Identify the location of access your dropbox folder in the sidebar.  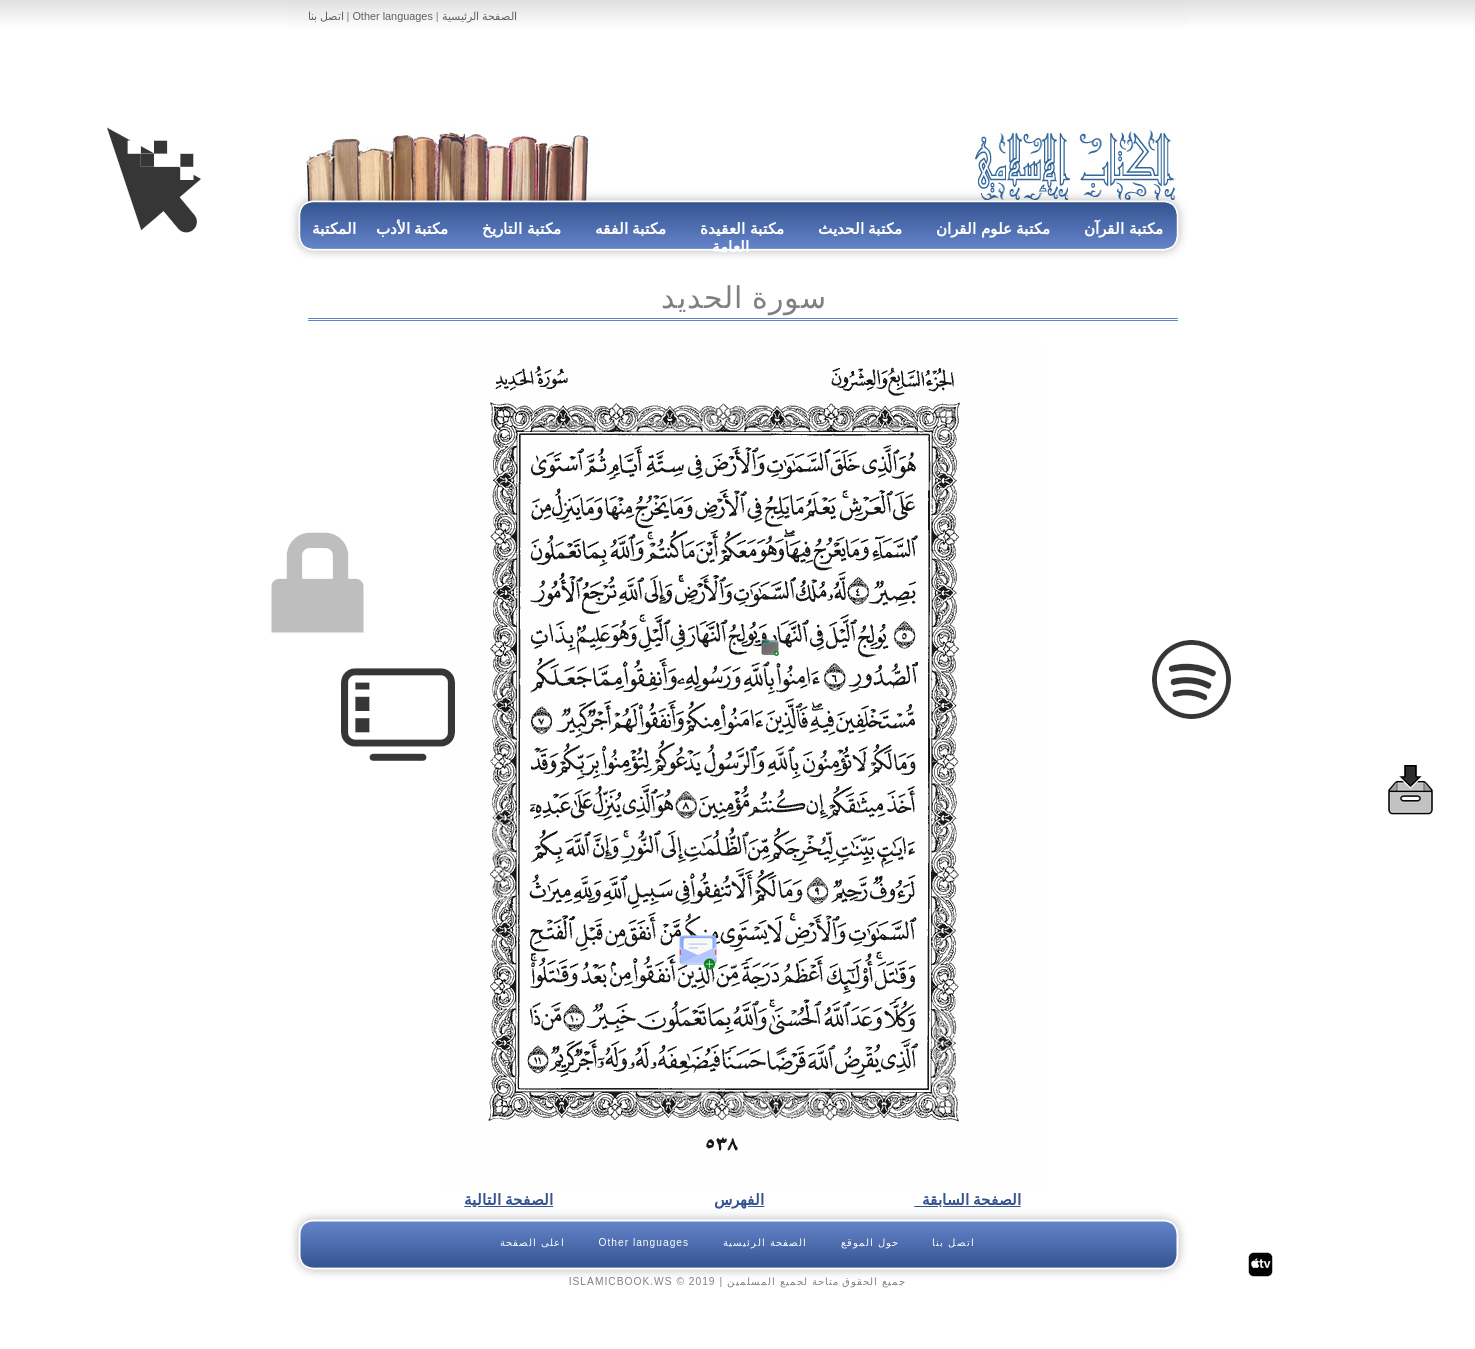
(1410, 790).